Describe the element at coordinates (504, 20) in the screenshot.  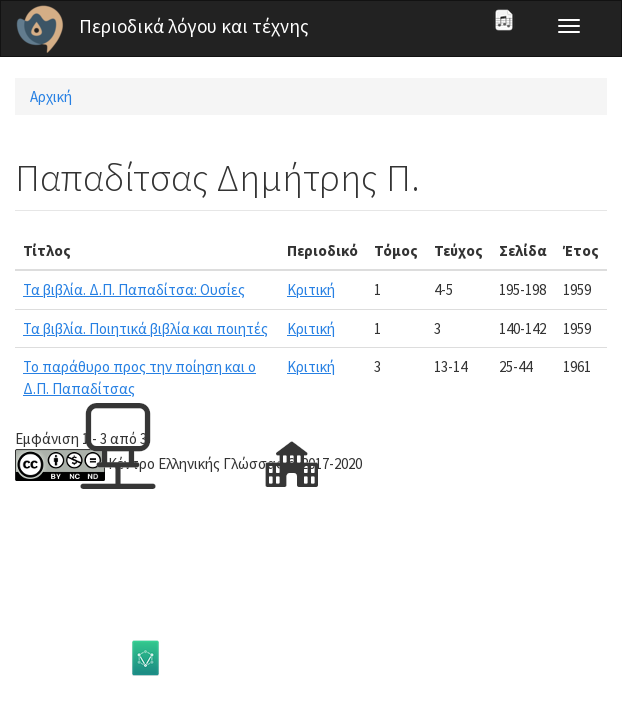
I see `an eMelody ringtone file` at that location.